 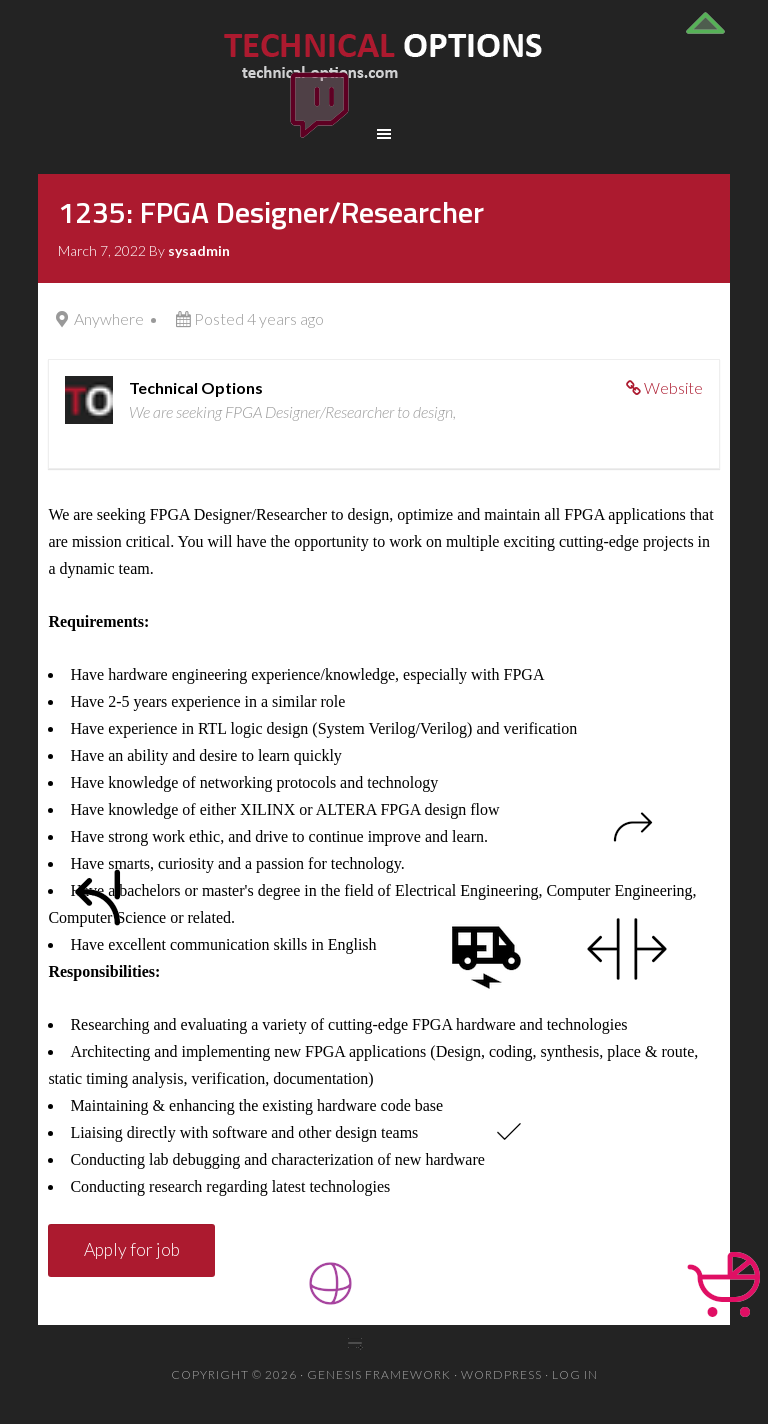 What do you see at coordinates (486, 954) in the screenshot?
I see `select electric rickshaw as transport option` at bounding box center [486, 954].